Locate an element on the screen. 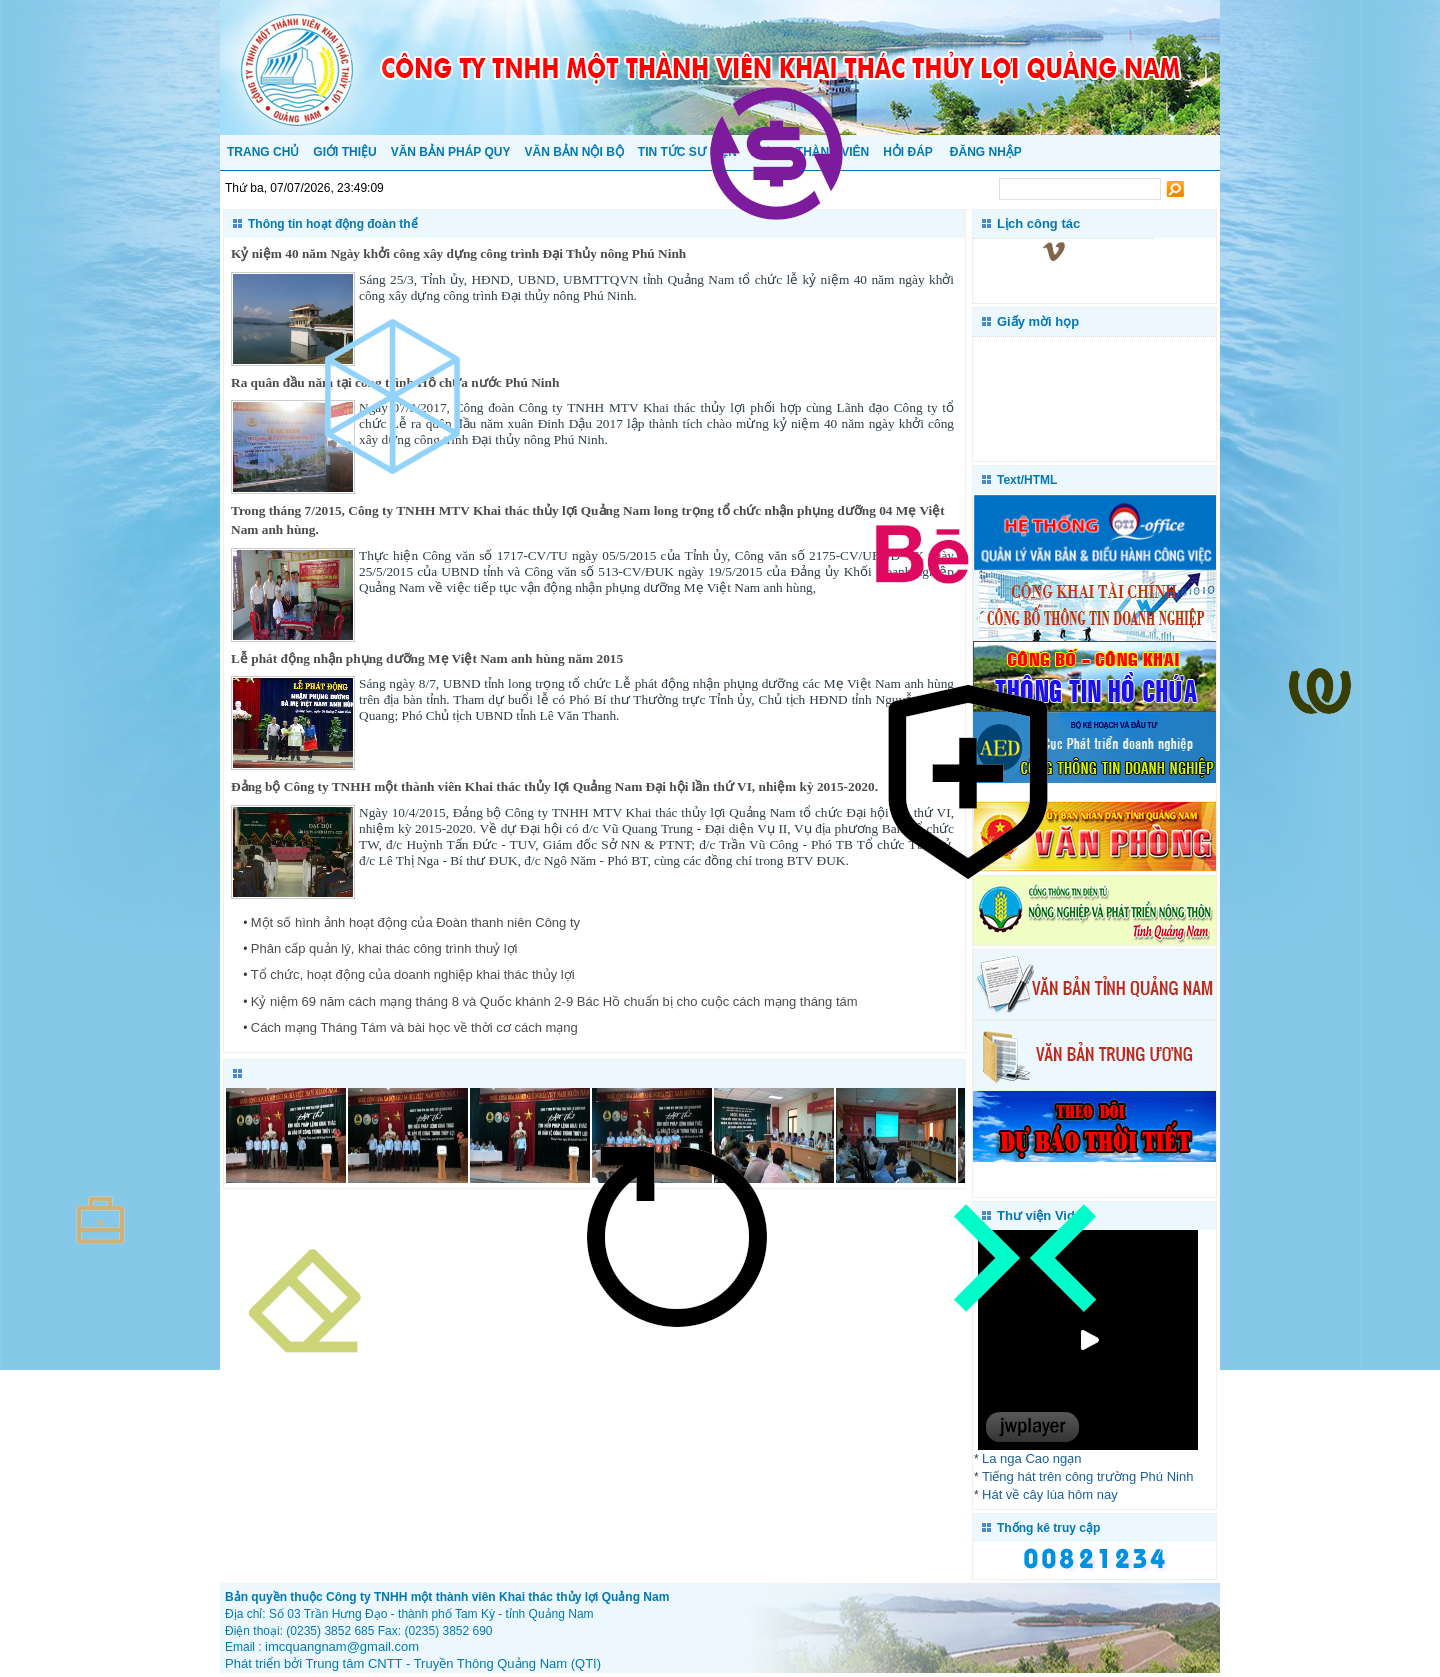  erase or delete selected content is located at coordinates (308, 1303).